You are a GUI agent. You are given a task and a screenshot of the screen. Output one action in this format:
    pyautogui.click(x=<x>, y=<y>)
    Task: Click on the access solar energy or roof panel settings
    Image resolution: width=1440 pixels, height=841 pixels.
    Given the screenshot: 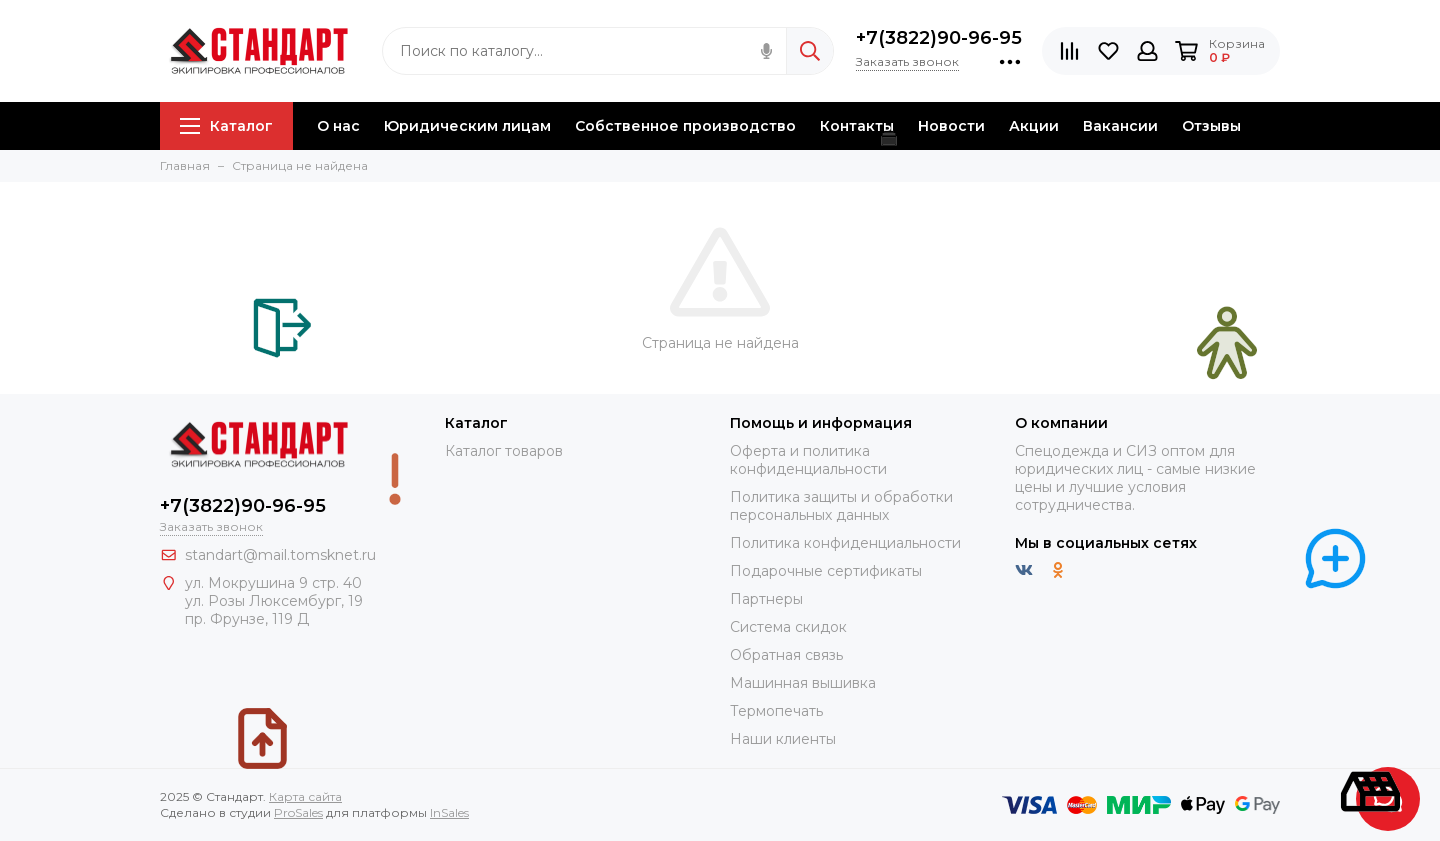 What is the action you would take?
    pyautogui.click(x=1370, y=793)
    